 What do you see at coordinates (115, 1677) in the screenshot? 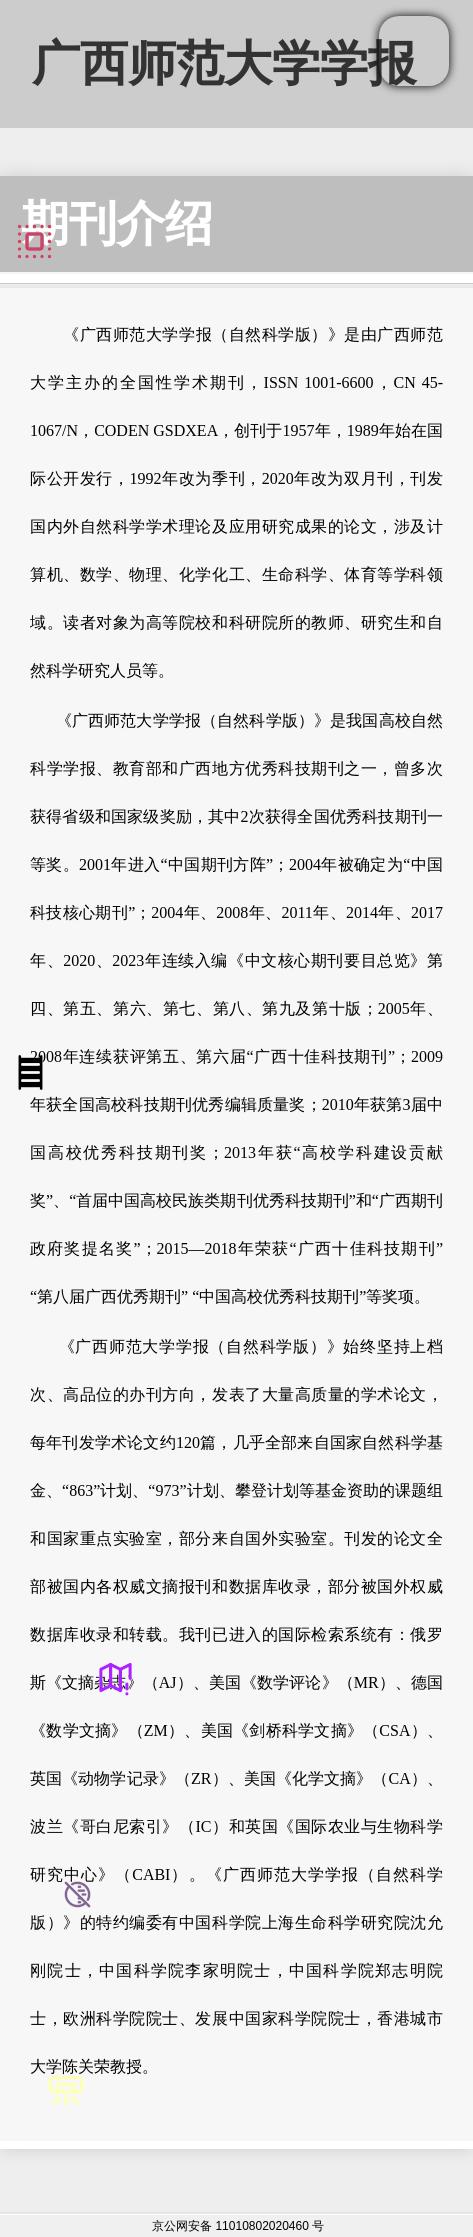
I see `map error or issue detected` at bounding box center [115, 1677].